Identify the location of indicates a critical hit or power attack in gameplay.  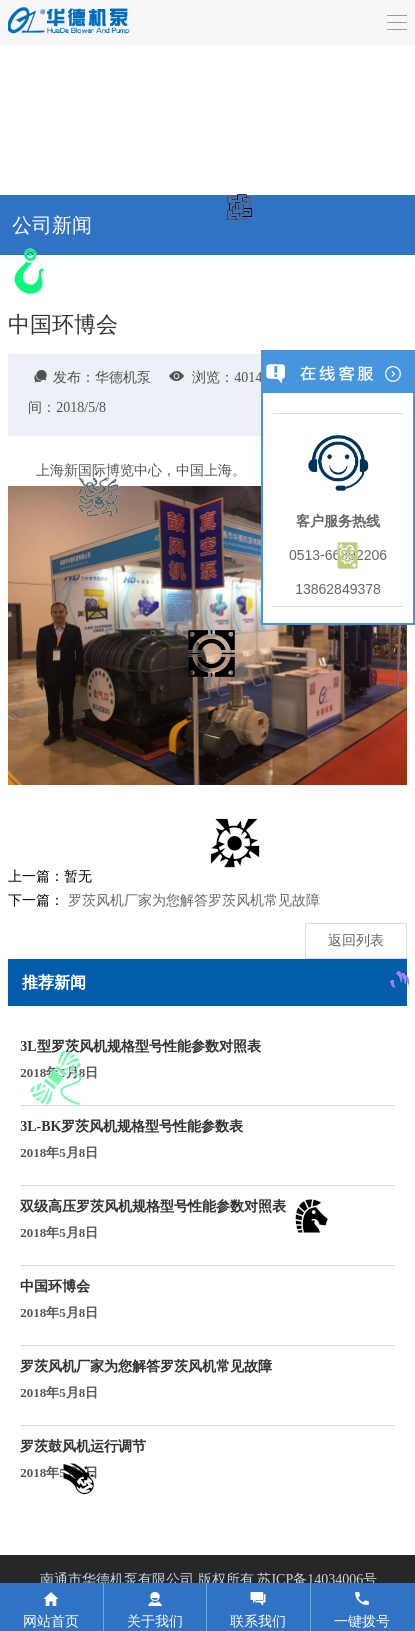
(235, 843).